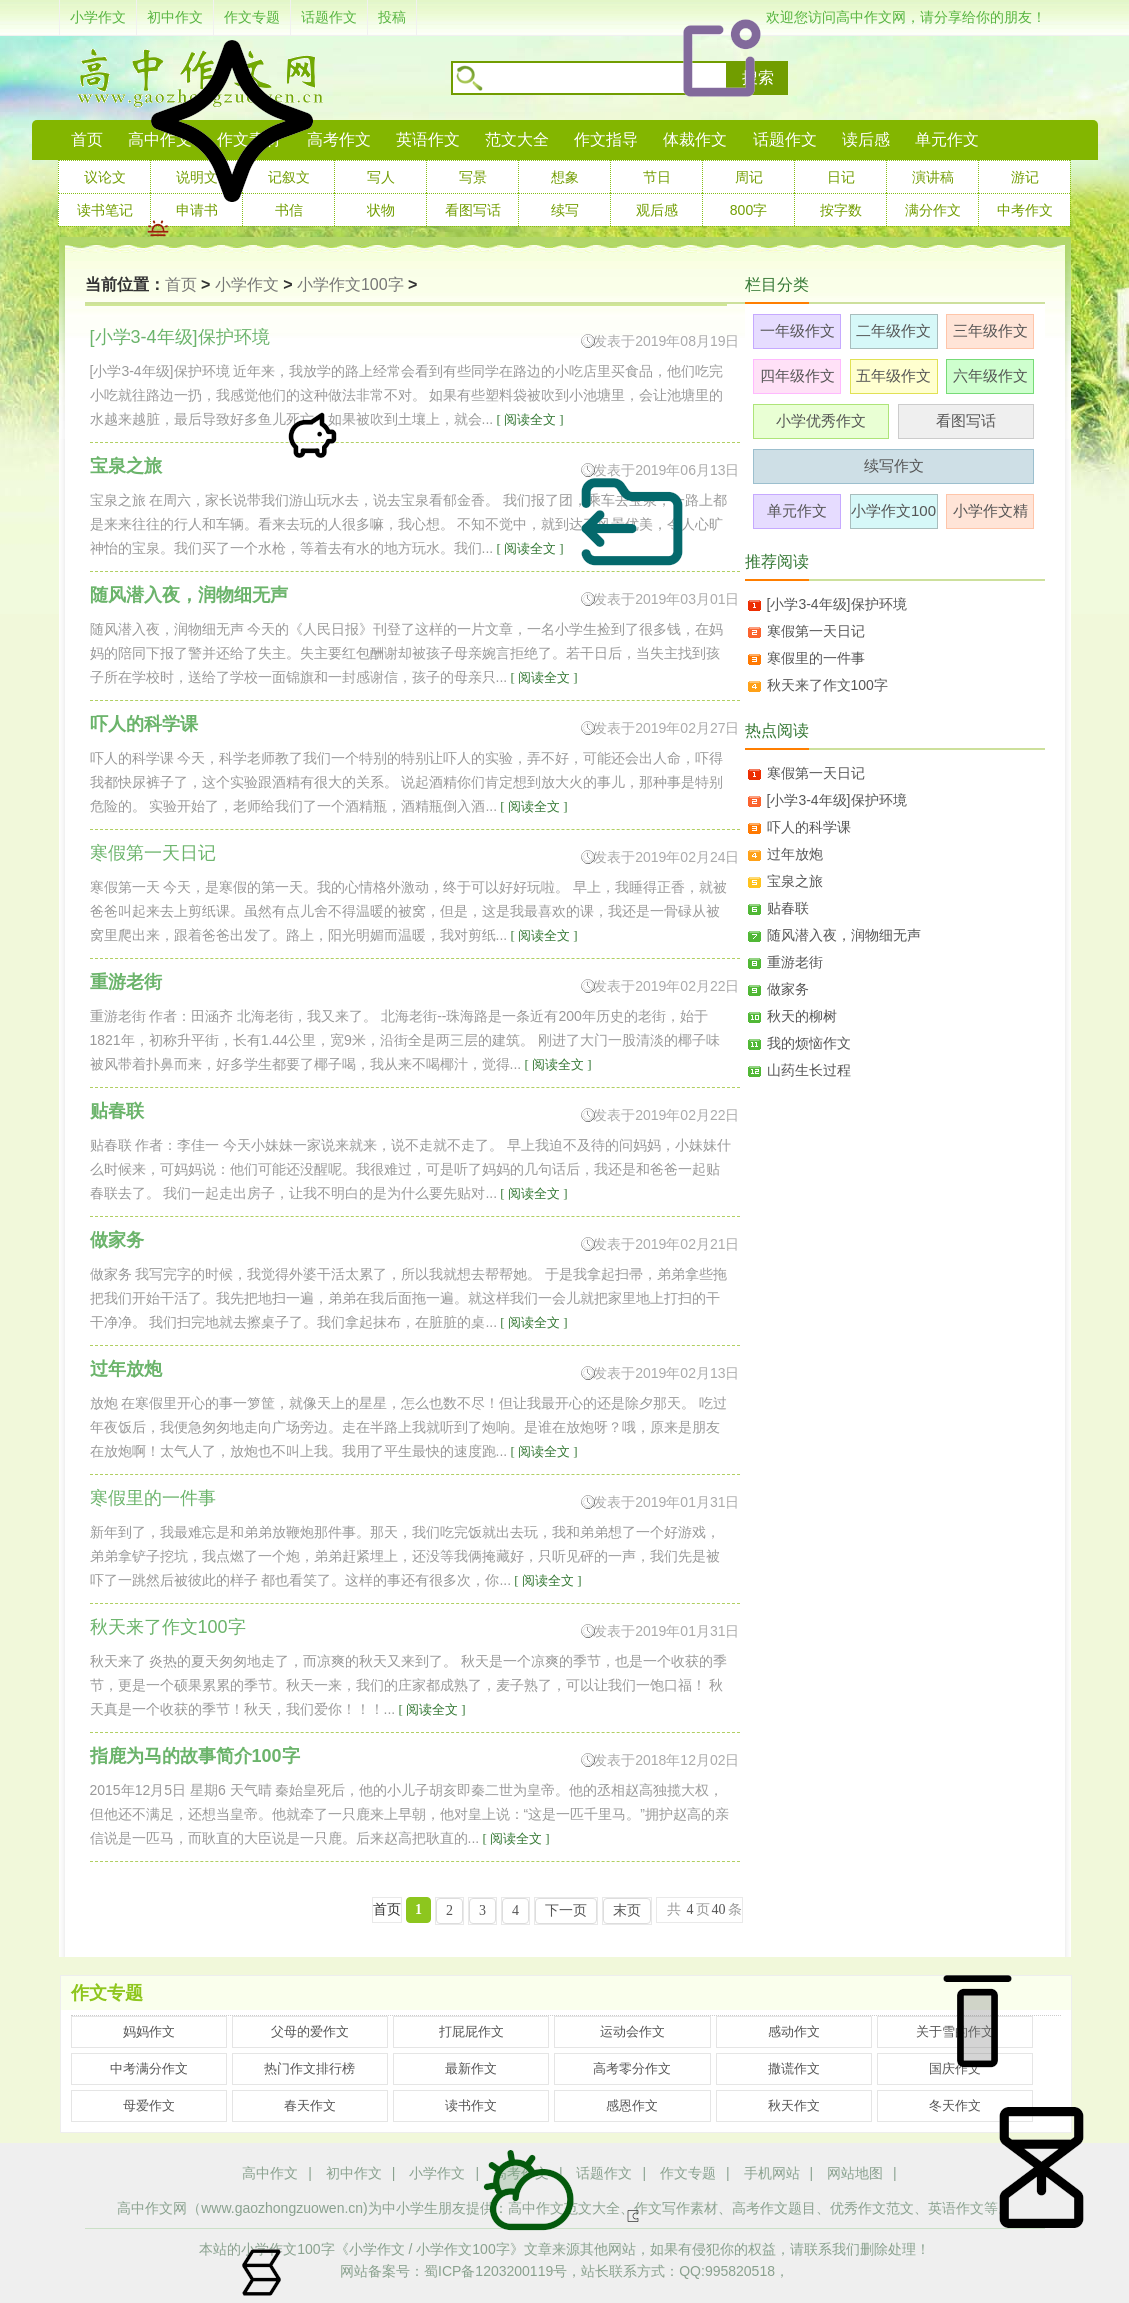  What do you see at coordinates (528, 2191) in the screenshot?
I see `view current weather conditions` at bounding box center [528, 2191].